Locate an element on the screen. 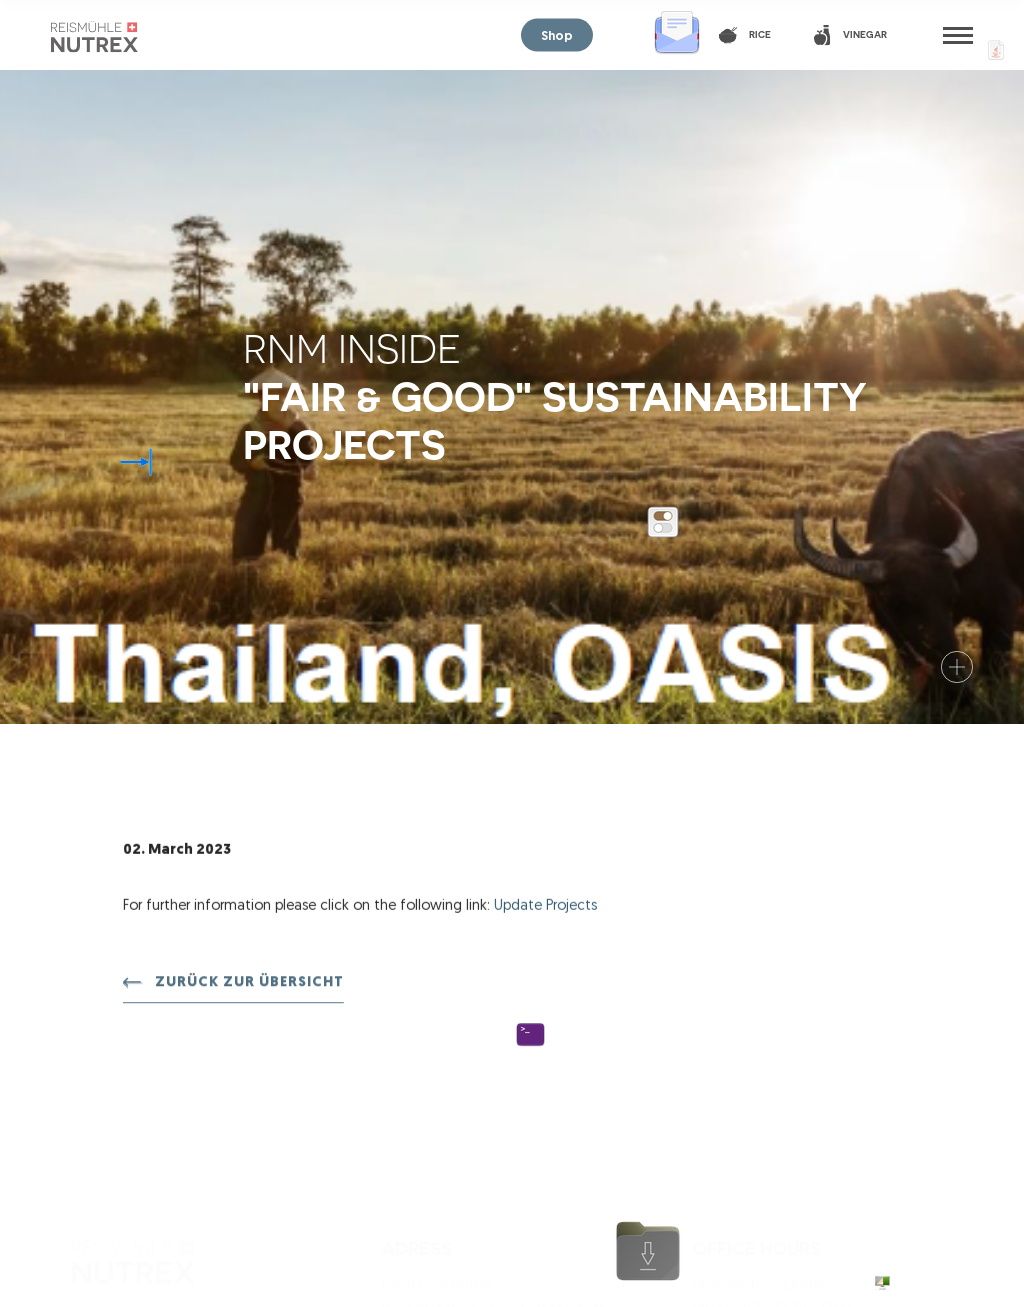 Image resolution: width=1024 pixels, height=1307 pixels. a java source code file is located at coordinates (996, 50).